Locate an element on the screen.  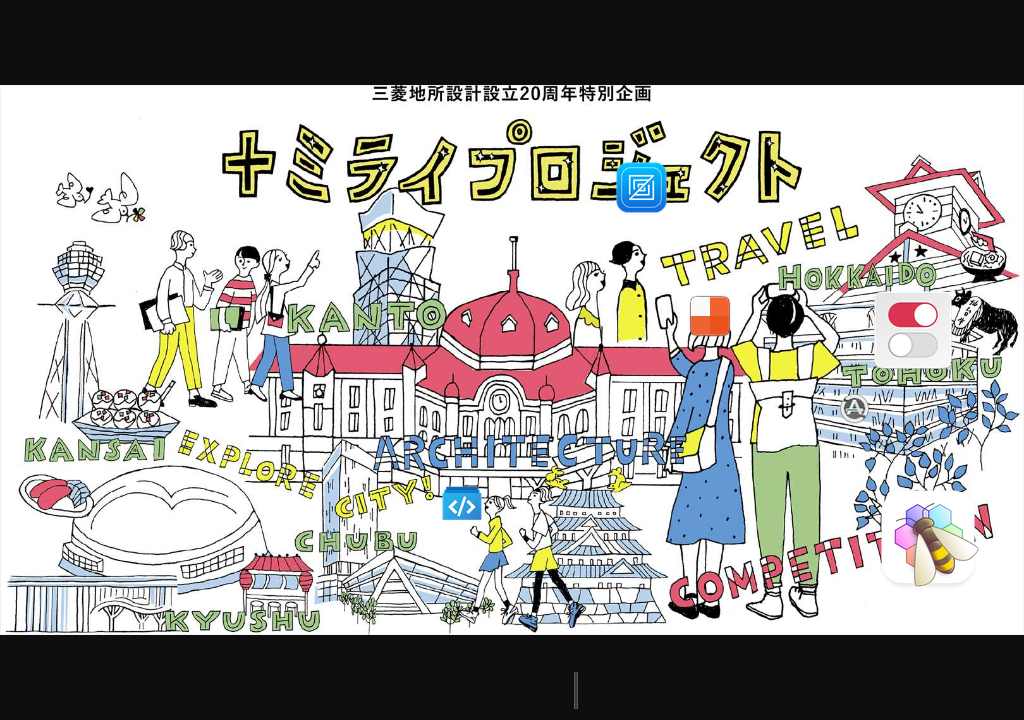
open xaml application is located at coordinates (462, 504).